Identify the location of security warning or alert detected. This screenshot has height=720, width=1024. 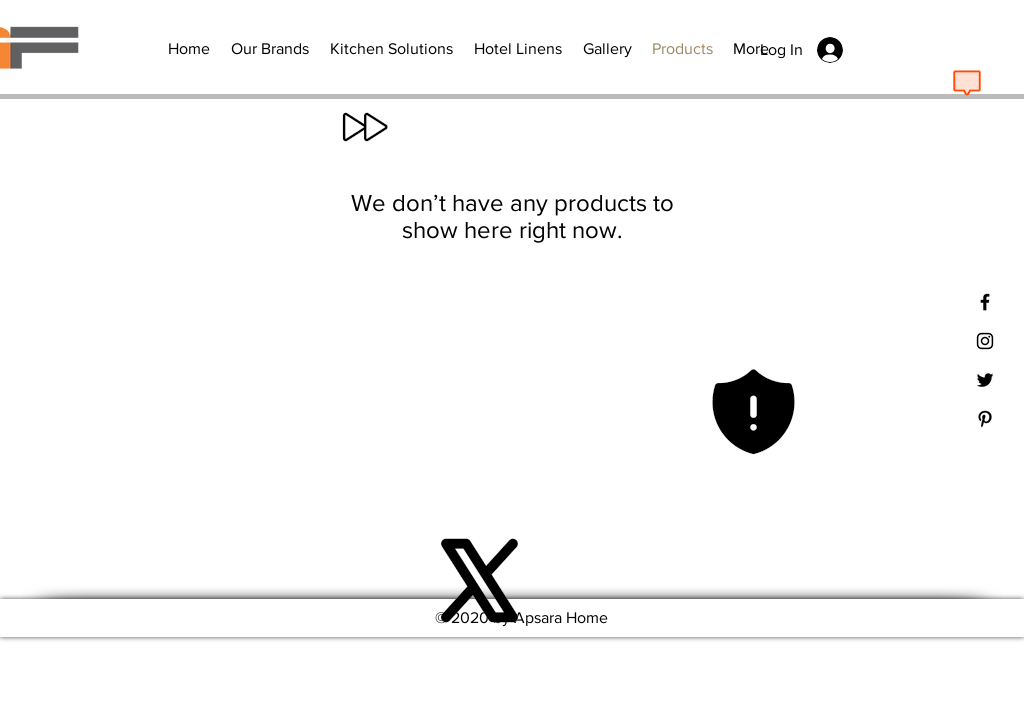
(753, 411).